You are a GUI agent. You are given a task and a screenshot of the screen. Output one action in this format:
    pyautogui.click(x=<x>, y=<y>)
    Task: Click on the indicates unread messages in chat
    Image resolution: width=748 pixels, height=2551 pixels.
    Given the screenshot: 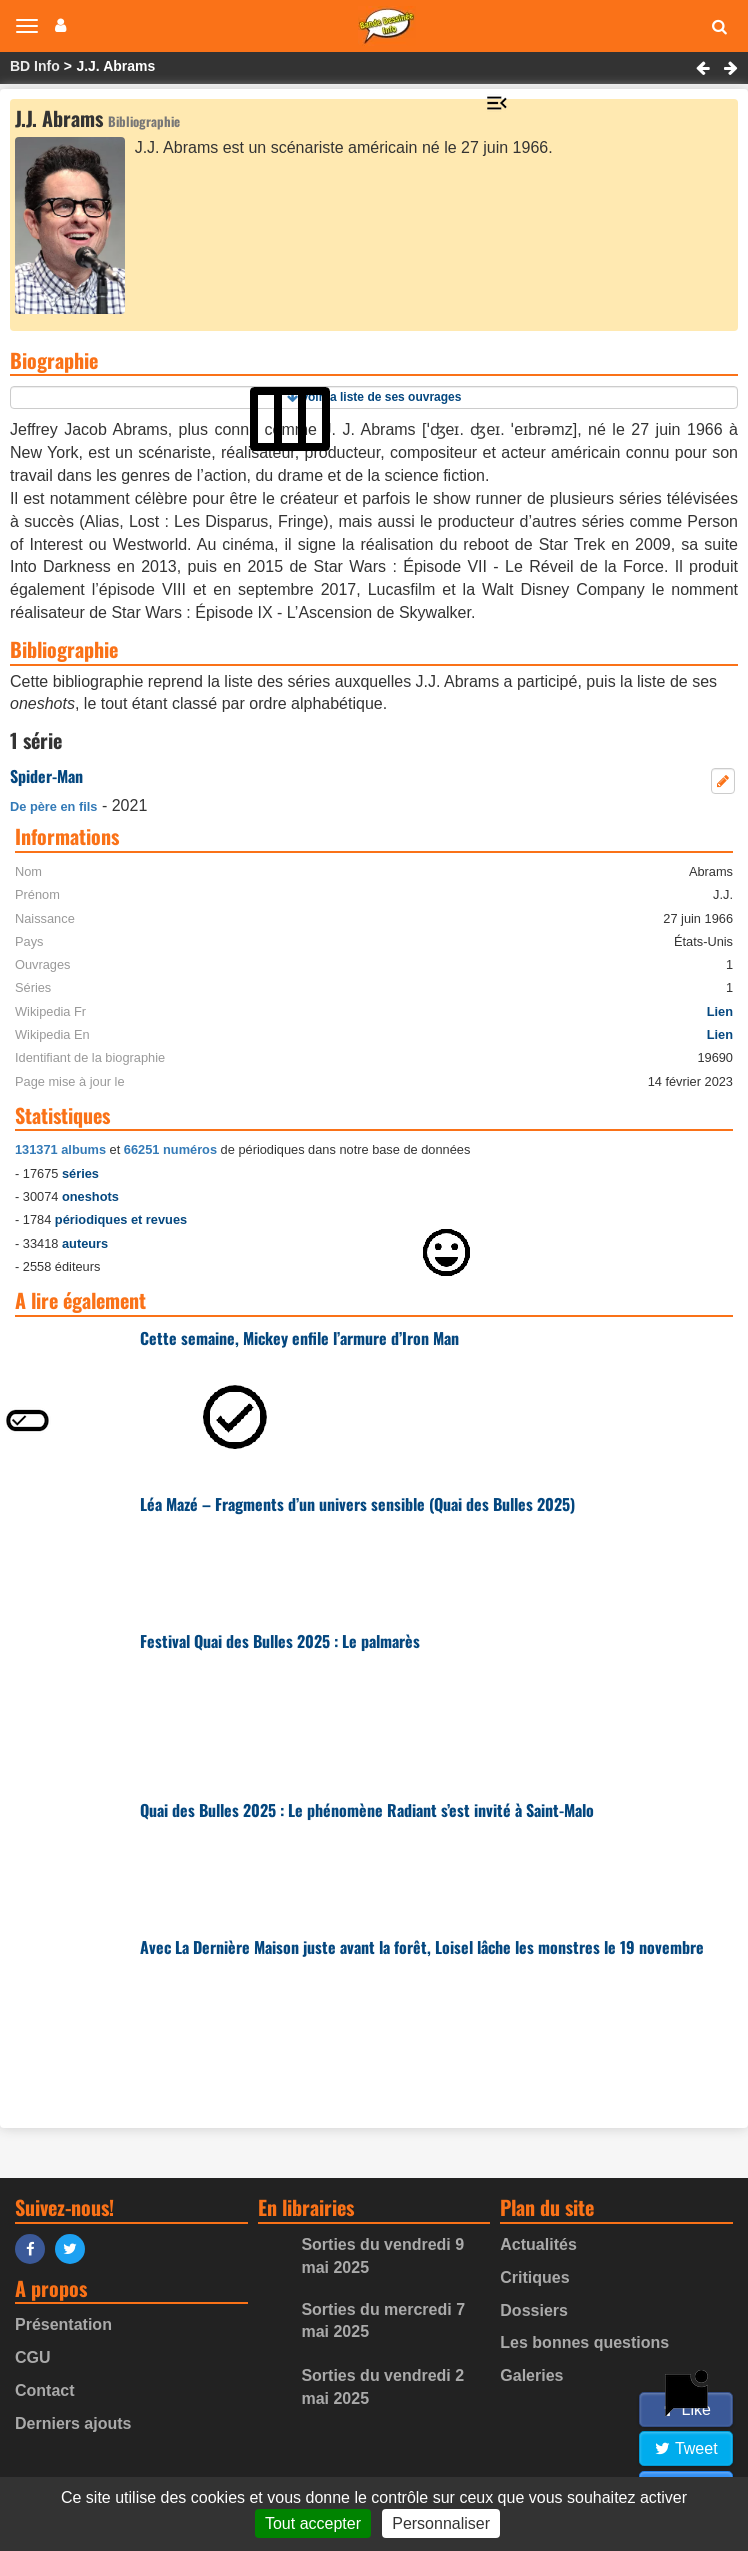 What is the action you would take?
    pyautogui.click(x=686, y=2395)
    